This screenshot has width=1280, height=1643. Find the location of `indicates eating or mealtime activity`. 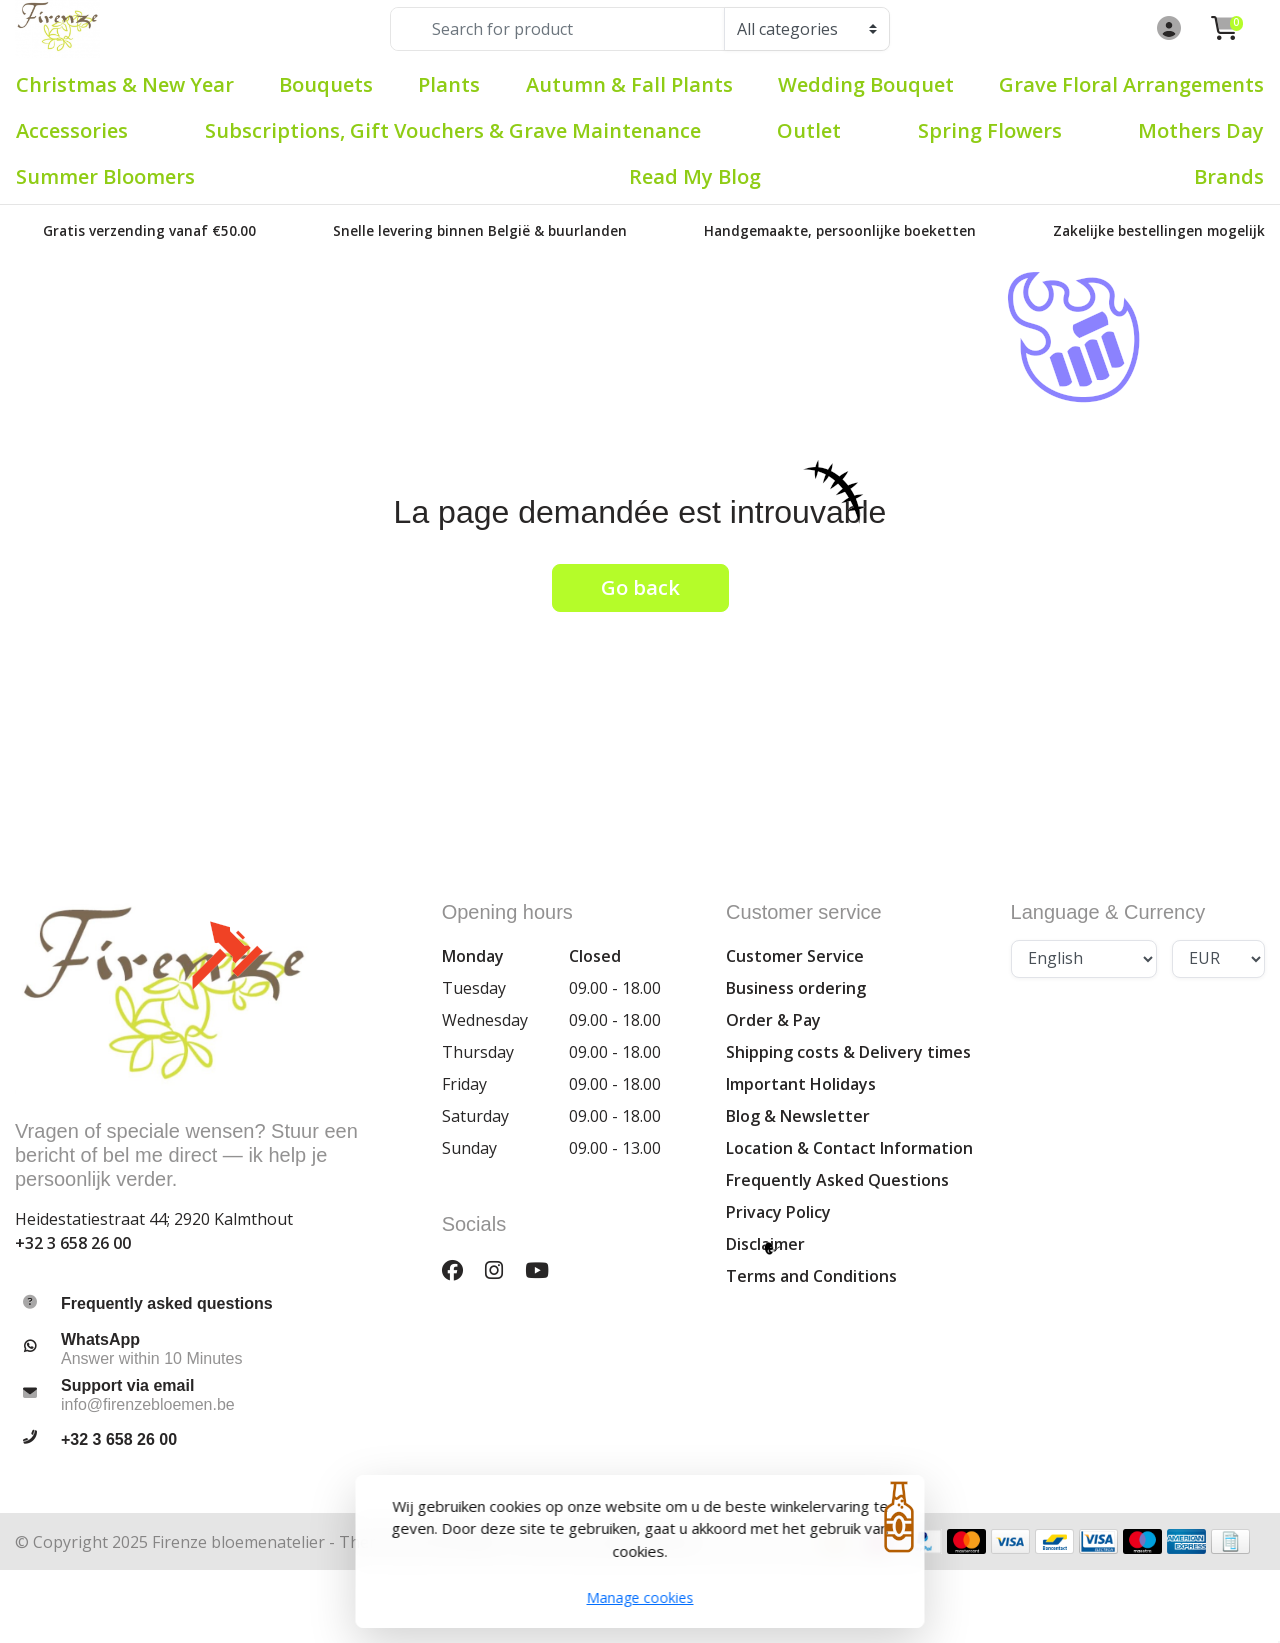

indicates eating or mealtime activity is located at coordinates (772, 1248).